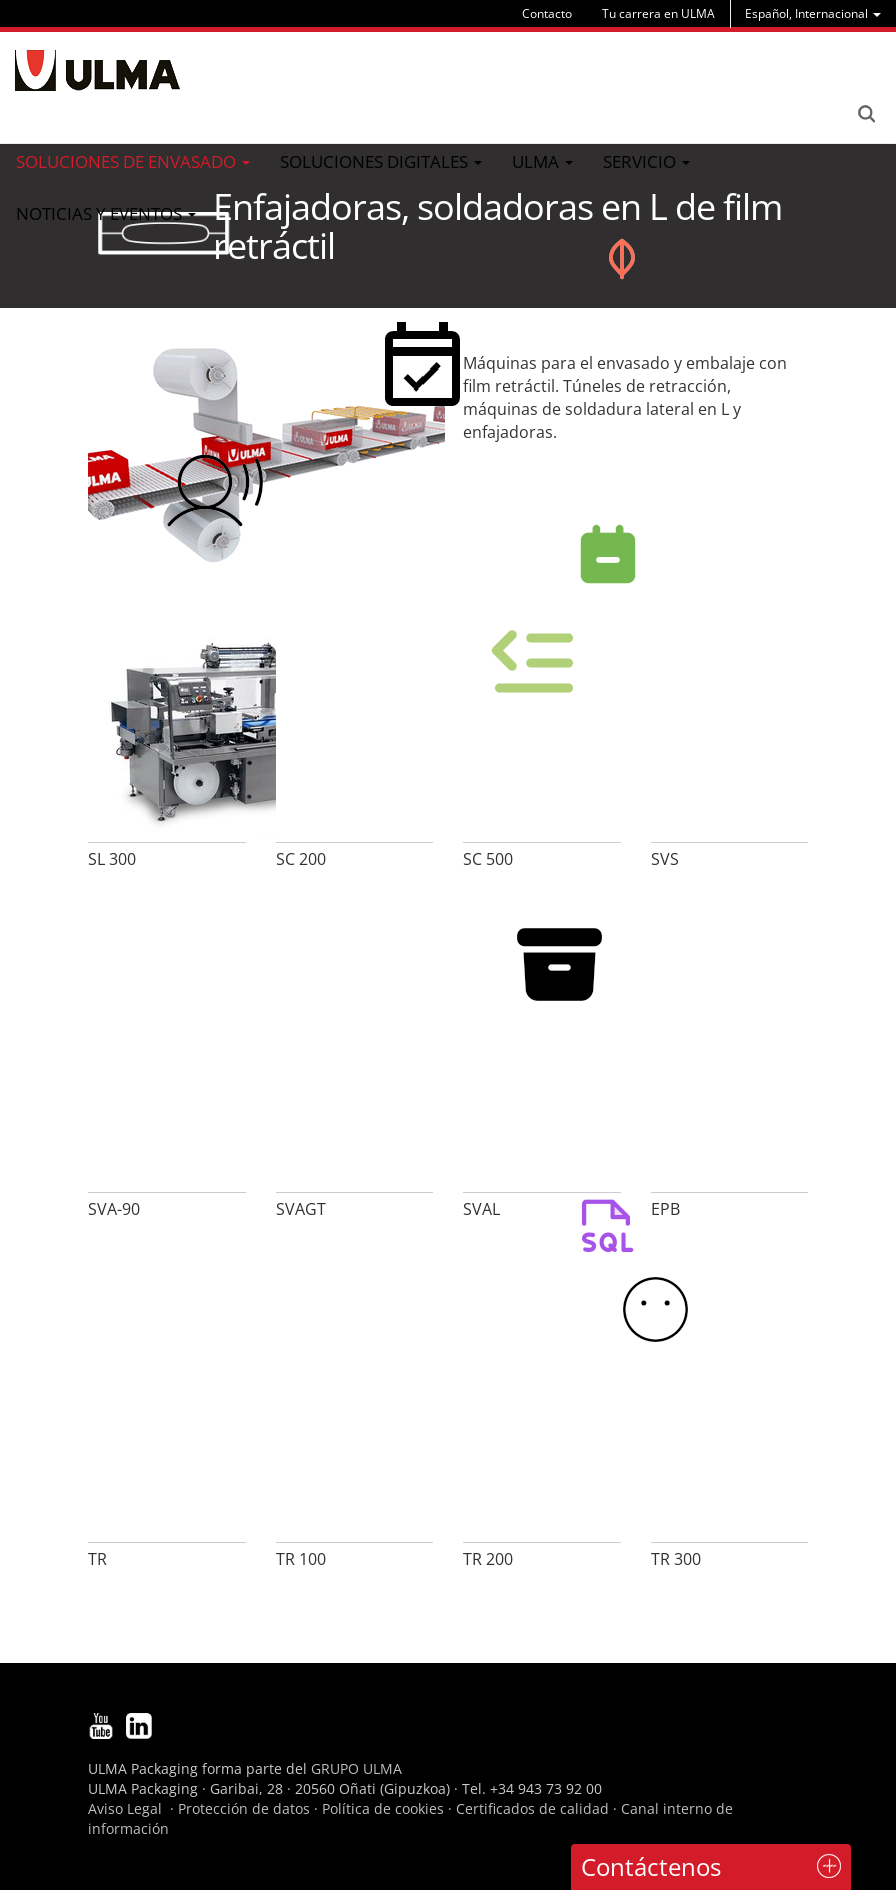  Describe the element at coordinates (622, 259) in the screenshot. I see `MongoDB database service logo` at that location.